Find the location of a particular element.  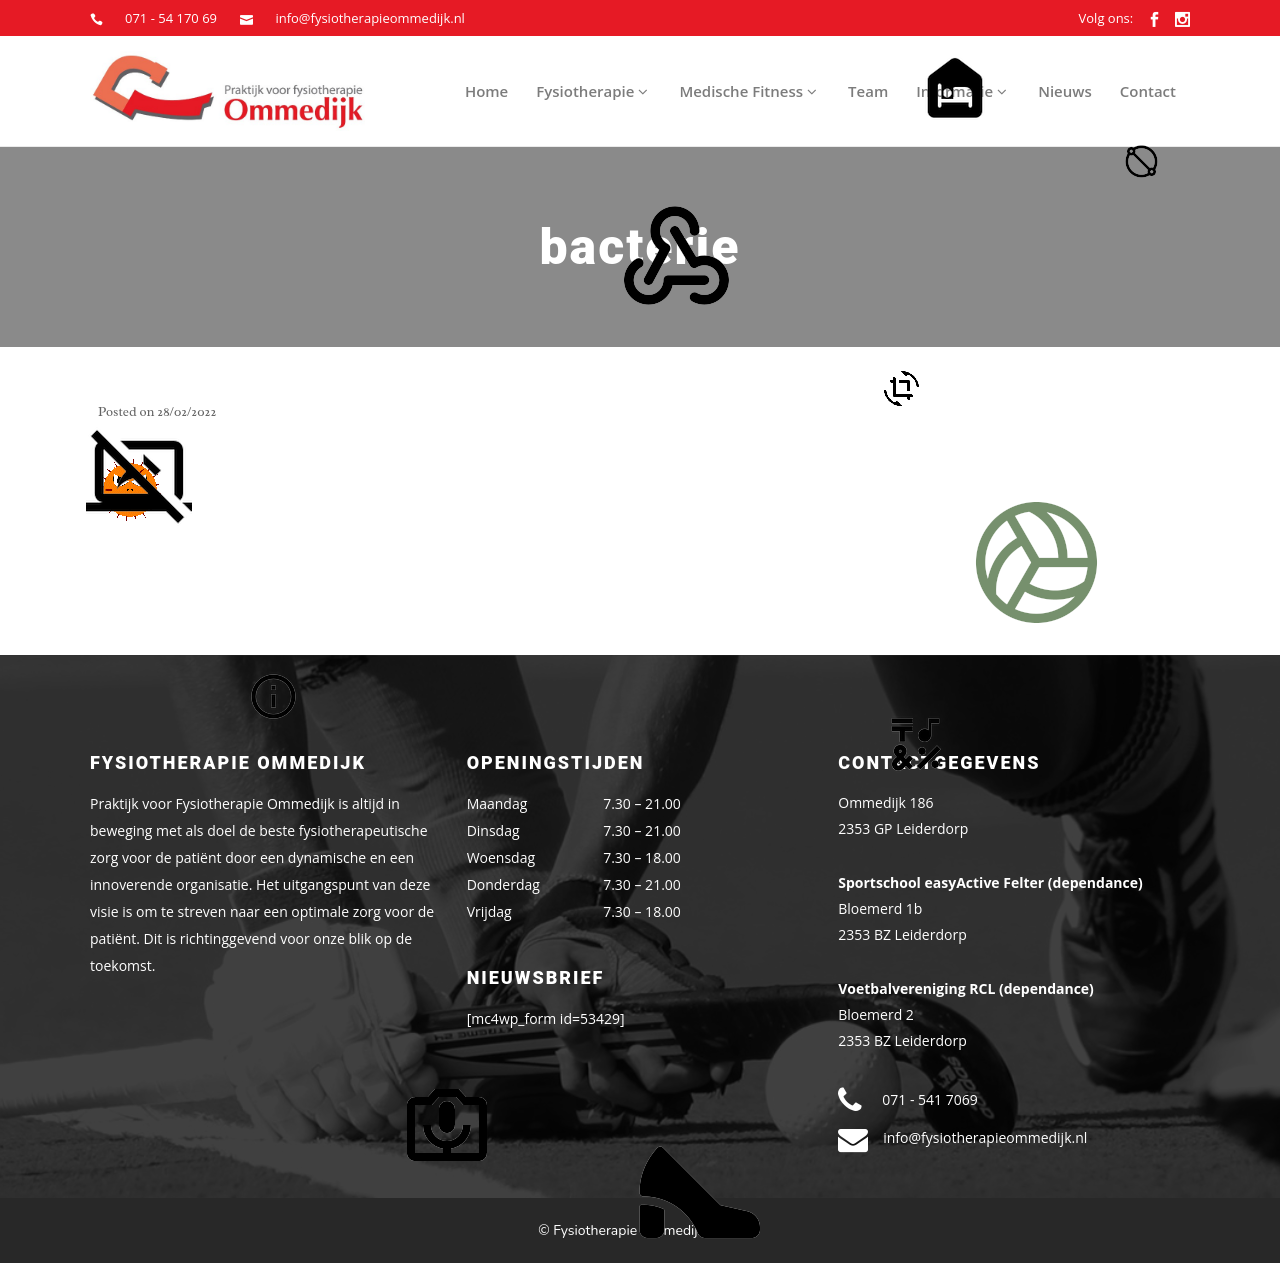

access emoji and special characters is located at coordinates (915, 744).